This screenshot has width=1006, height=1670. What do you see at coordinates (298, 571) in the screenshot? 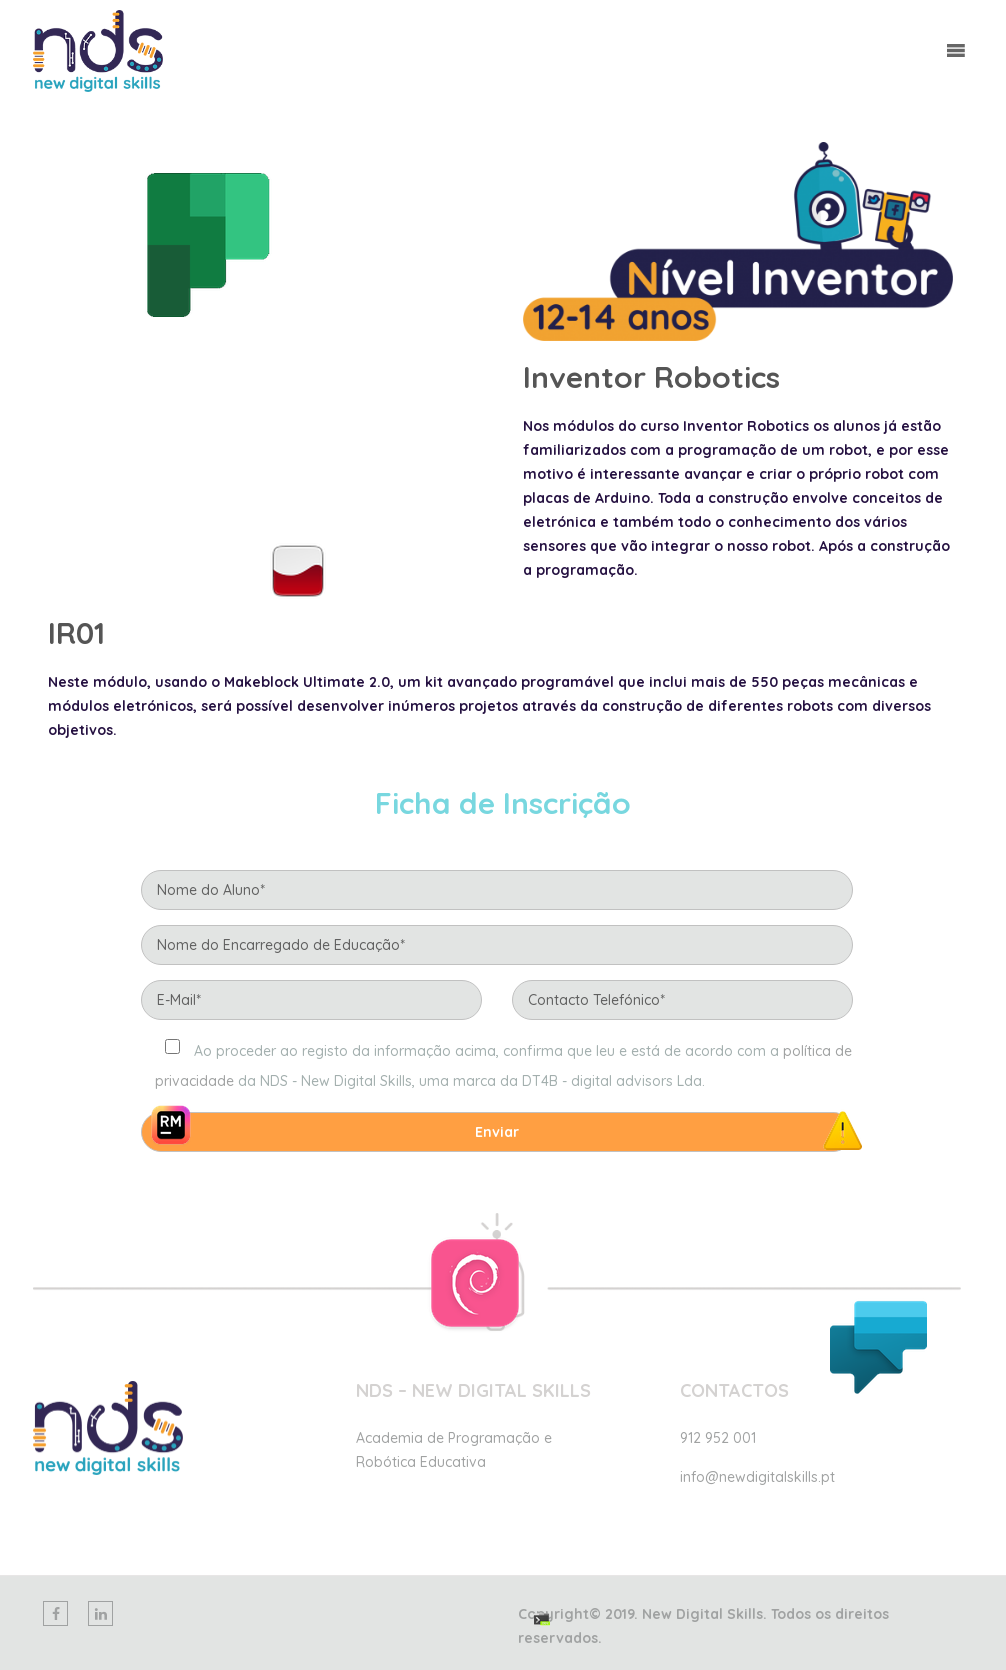
I see `open wine compatibility layer application` at bounding box center [298, 571].